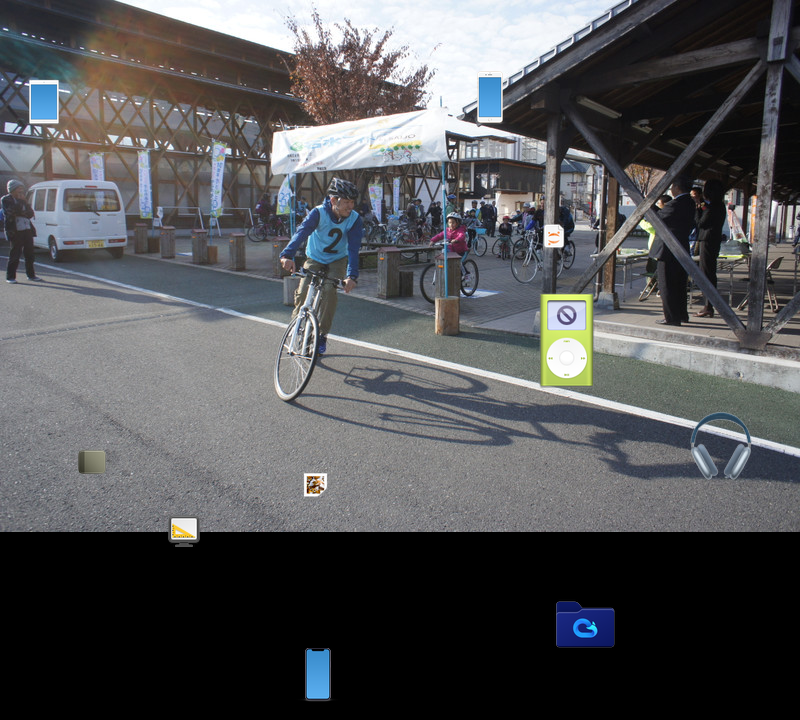 The image size is (800, 720). I want to click on iPhone 7 Plus device connected, so click(490, 98).